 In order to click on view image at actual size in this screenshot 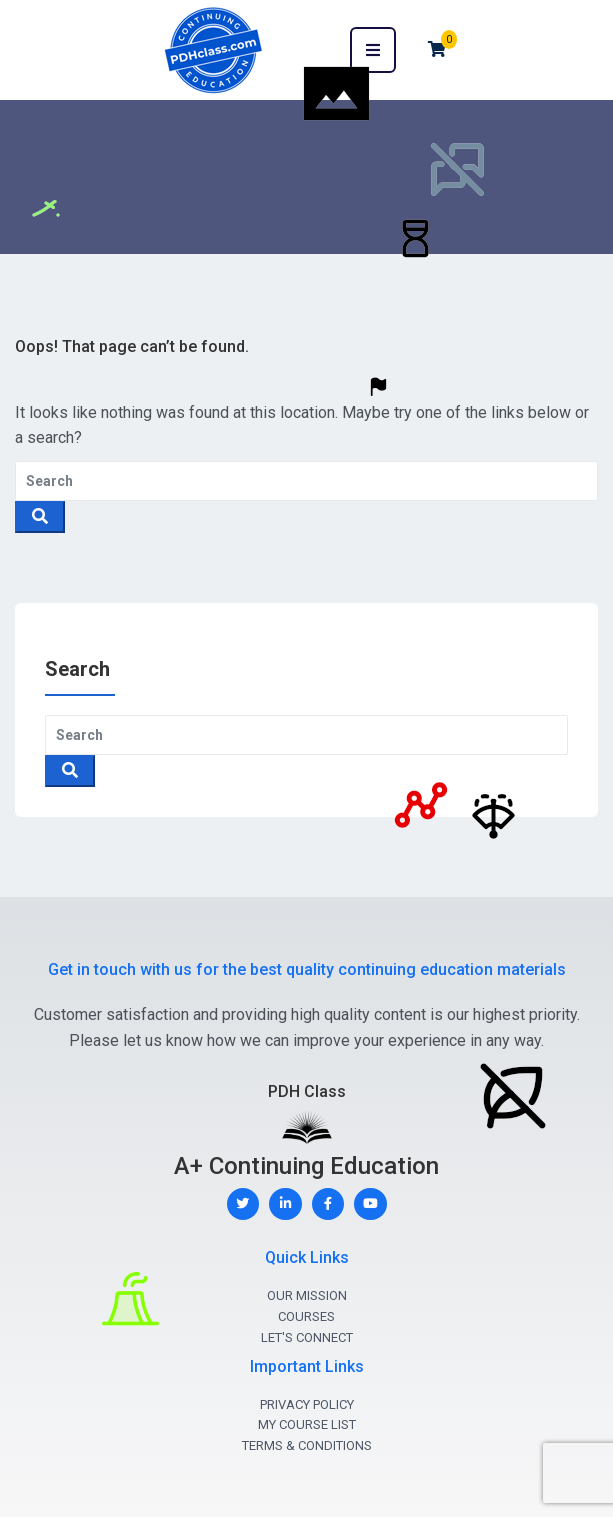, I will do `click(336, 93)`.